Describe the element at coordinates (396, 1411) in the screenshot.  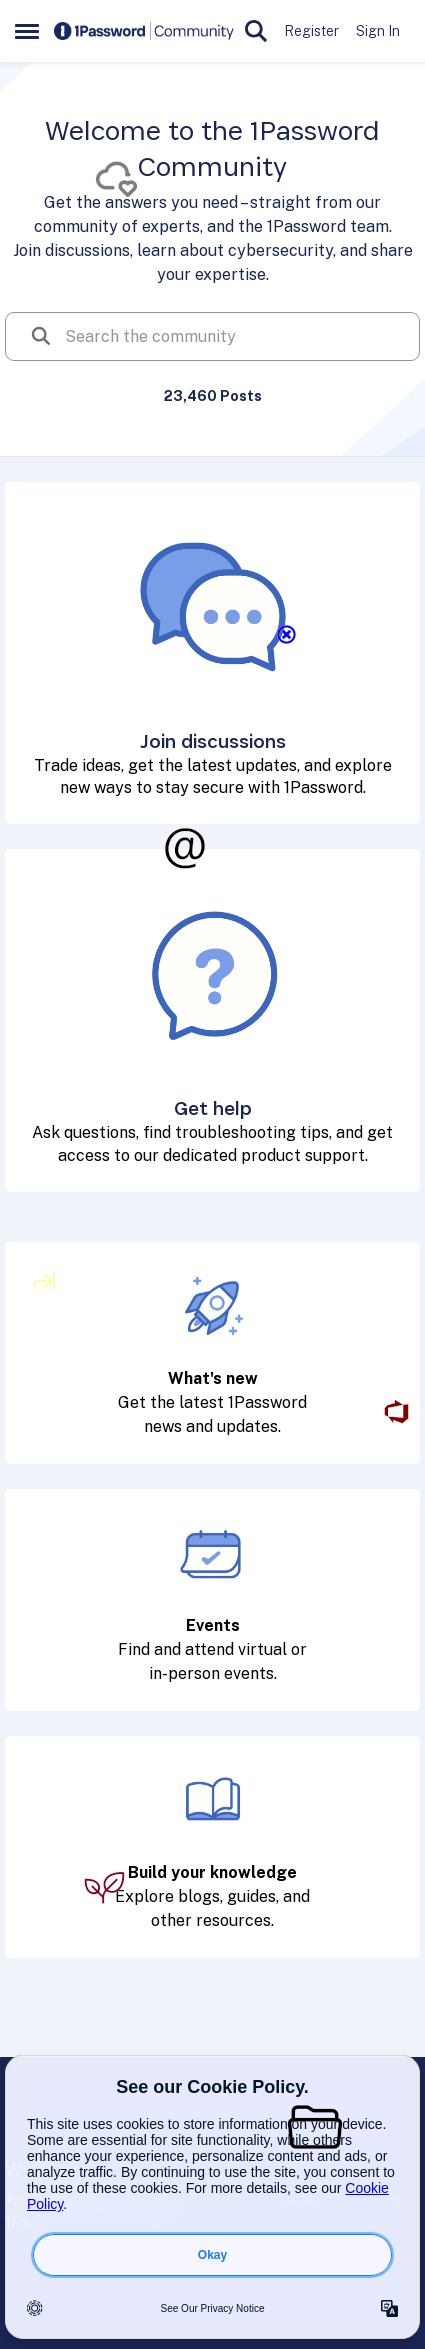
I see `open azure devops integration` at that location.